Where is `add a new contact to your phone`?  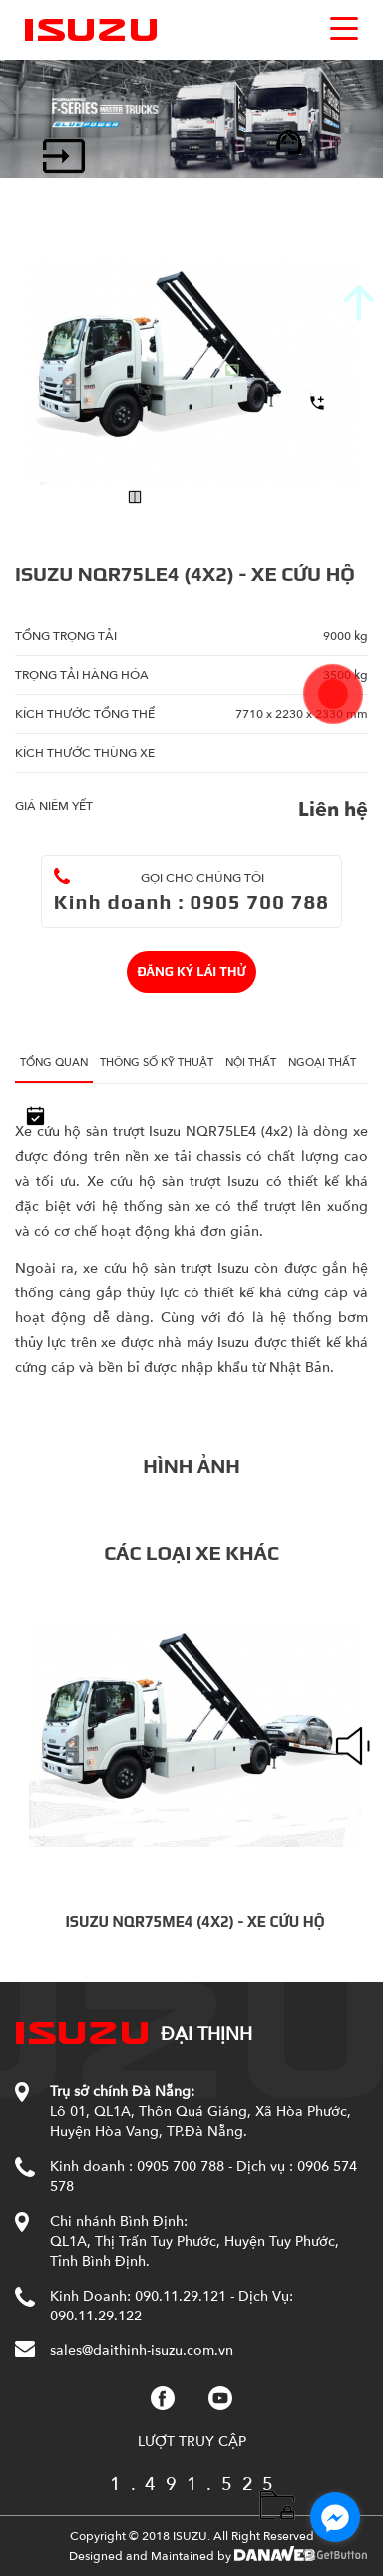
add a new contact to your phone is located at coordinates (317, 403).